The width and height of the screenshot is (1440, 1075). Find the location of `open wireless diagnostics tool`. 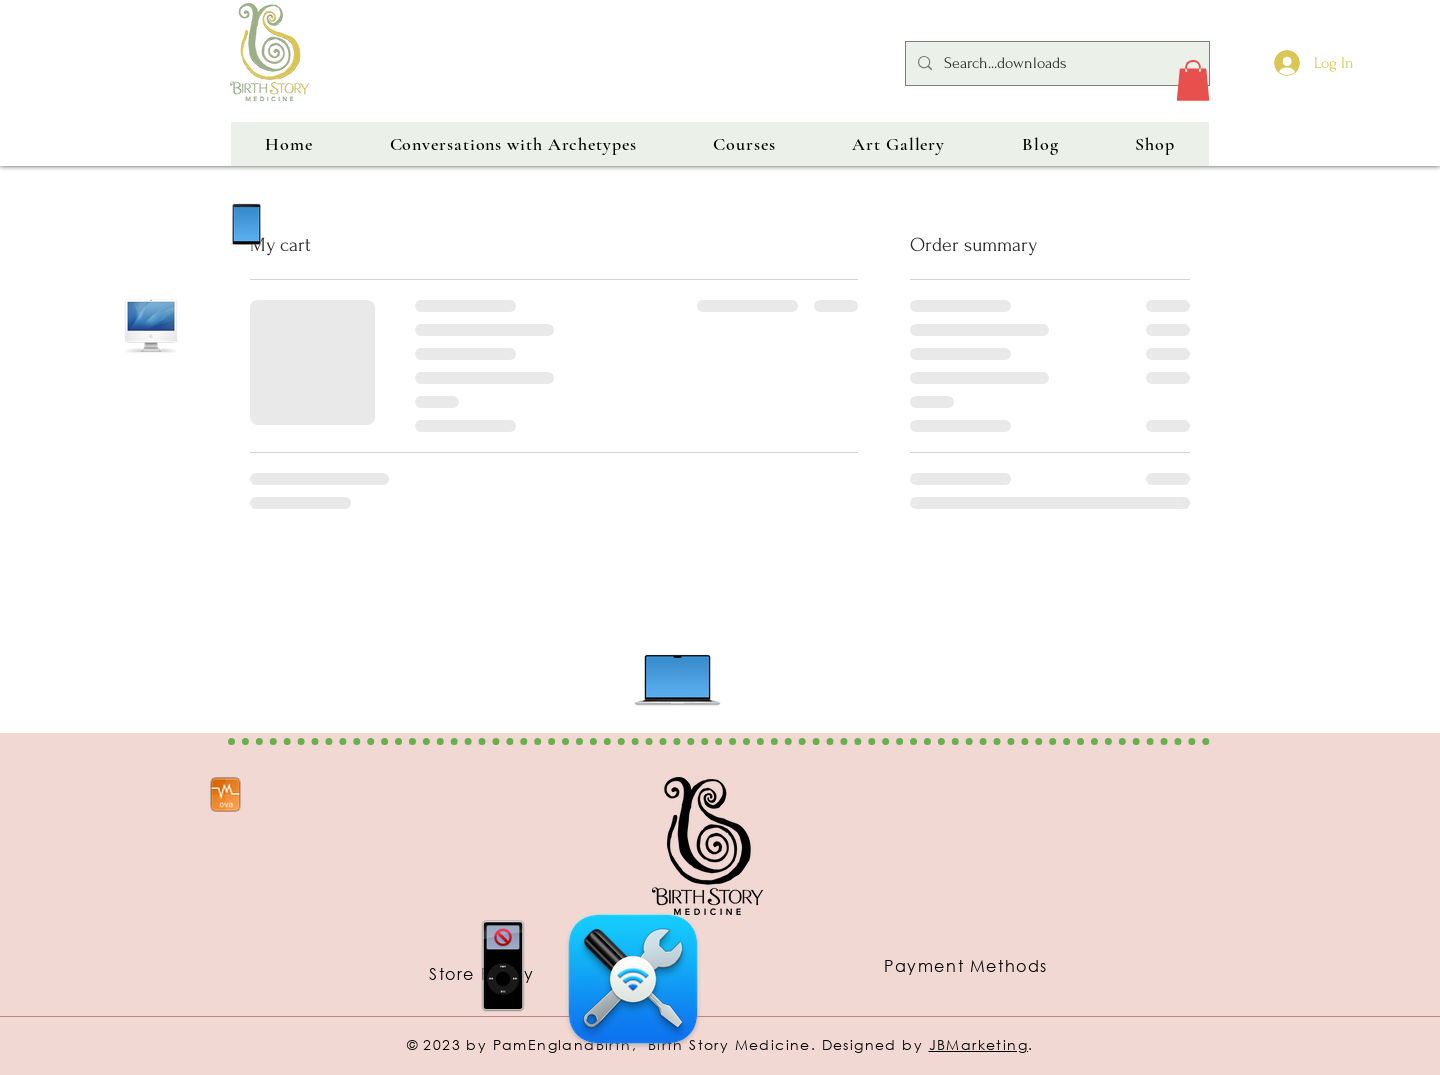

open wireless diagnostics tool is located at coordinates (633, 979).